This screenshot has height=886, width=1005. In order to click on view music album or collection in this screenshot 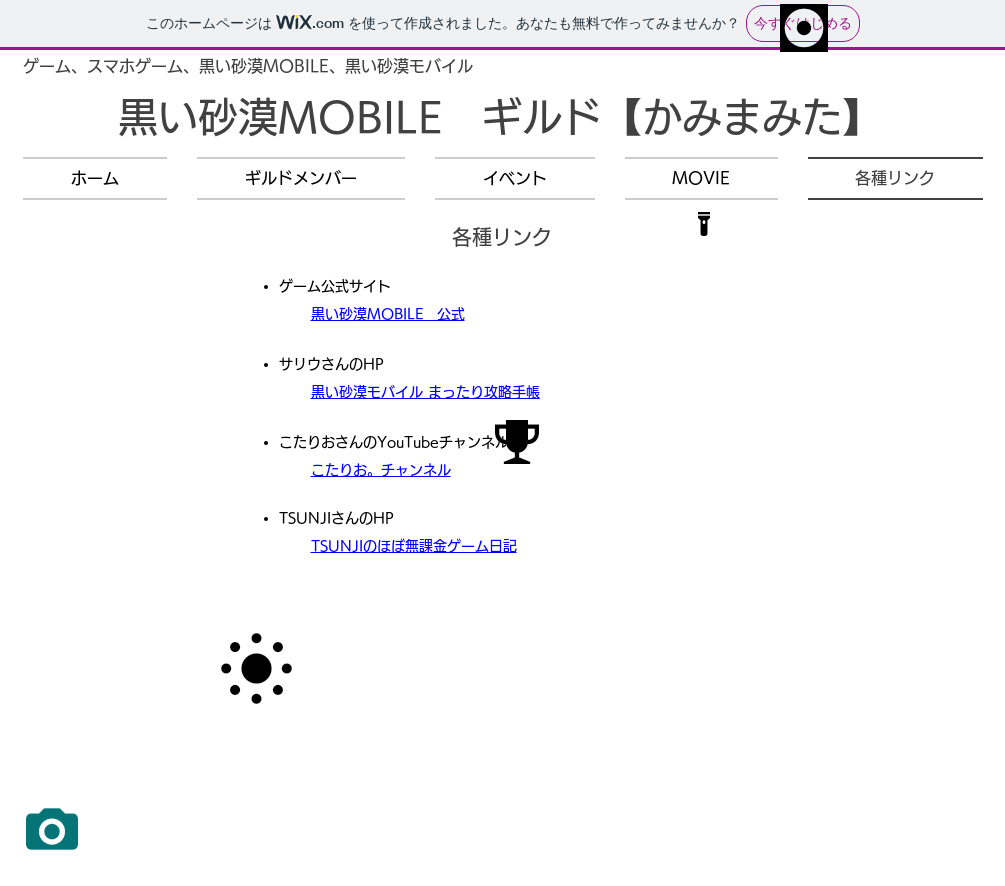, I will do `click(804, 28)`.